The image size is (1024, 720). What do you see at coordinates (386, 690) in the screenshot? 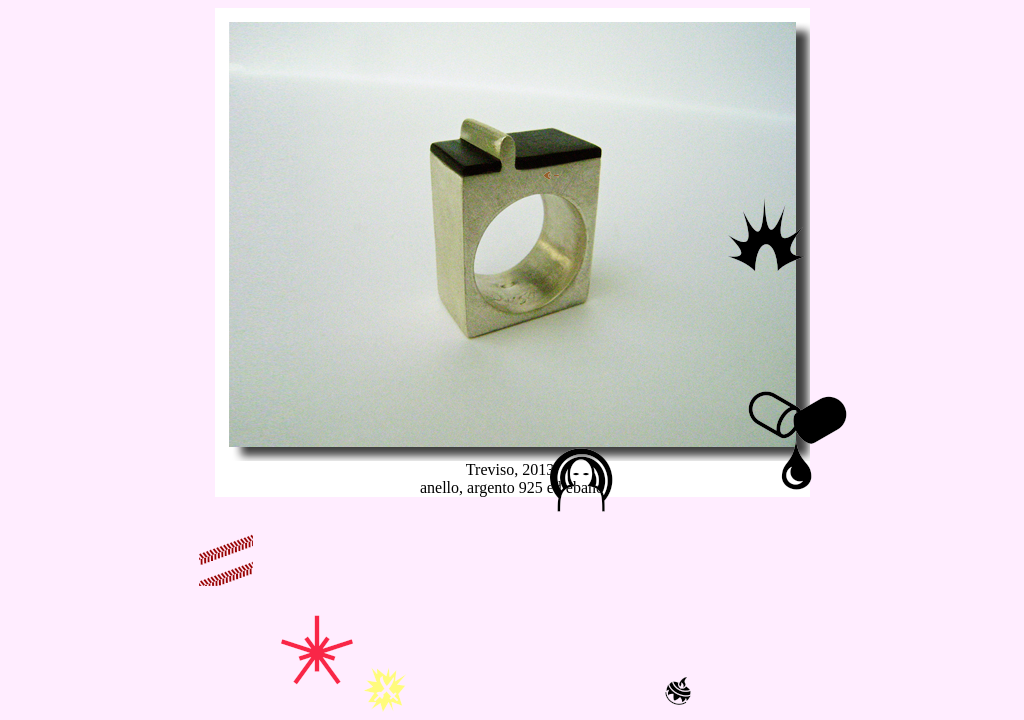
I see `crossed swords clash or combat action` at bounding box center [386, 690].